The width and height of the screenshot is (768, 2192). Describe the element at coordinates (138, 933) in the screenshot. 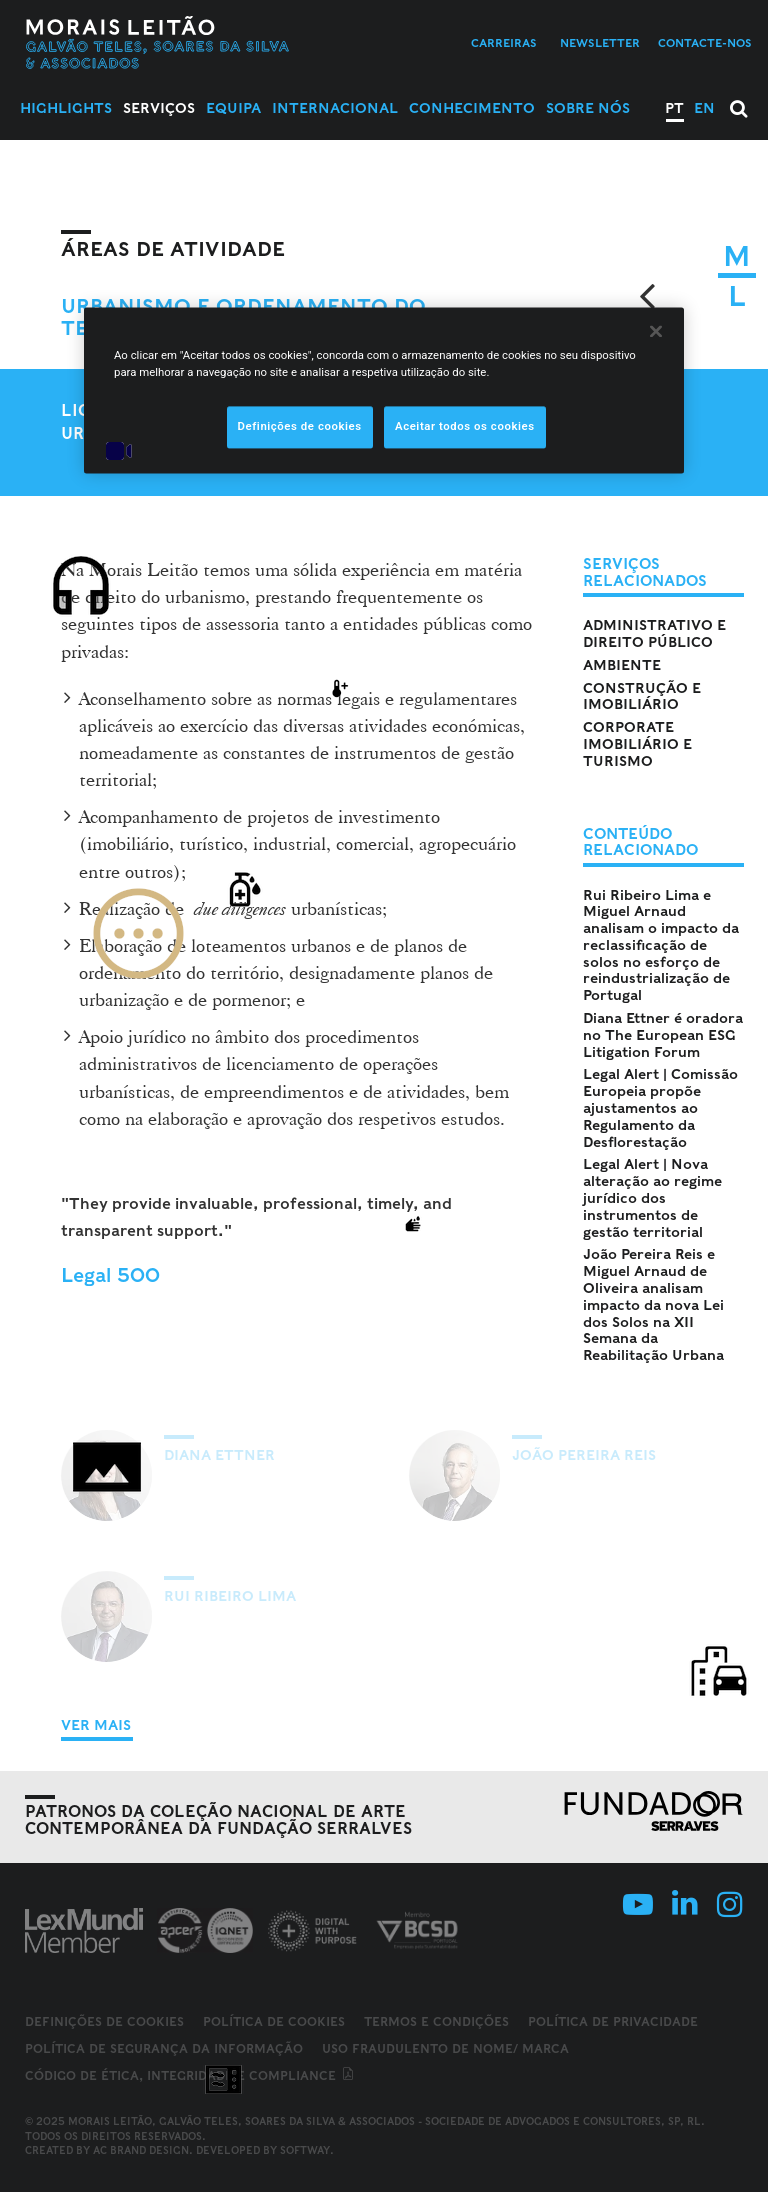

I see `open more options menu` at that location.